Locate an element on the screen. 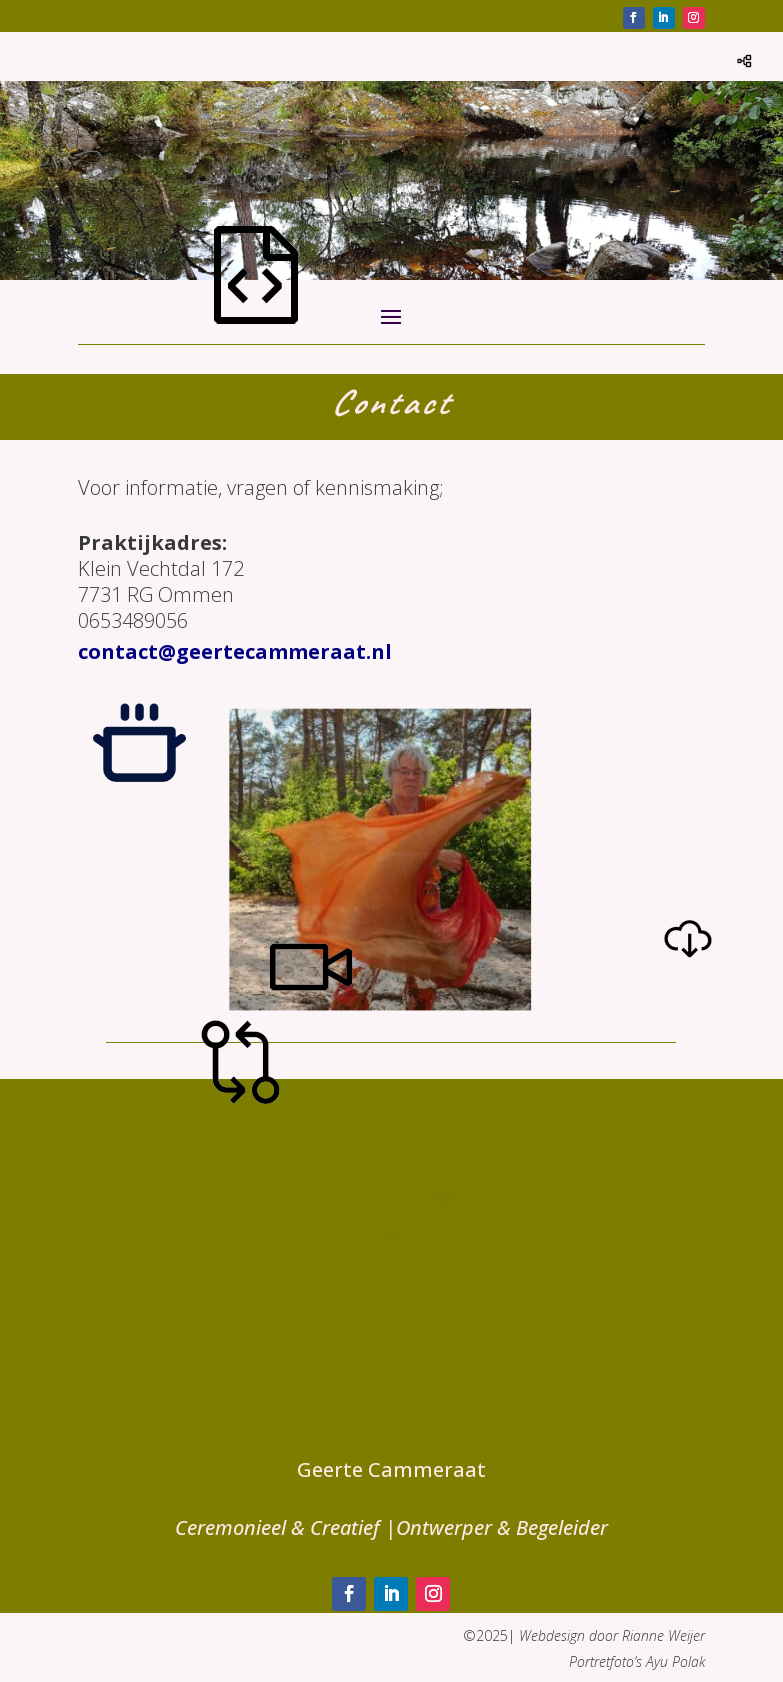 This screenshot has height=1682, width=783. view hierarchical data structure is located at coordinates (745, 61).